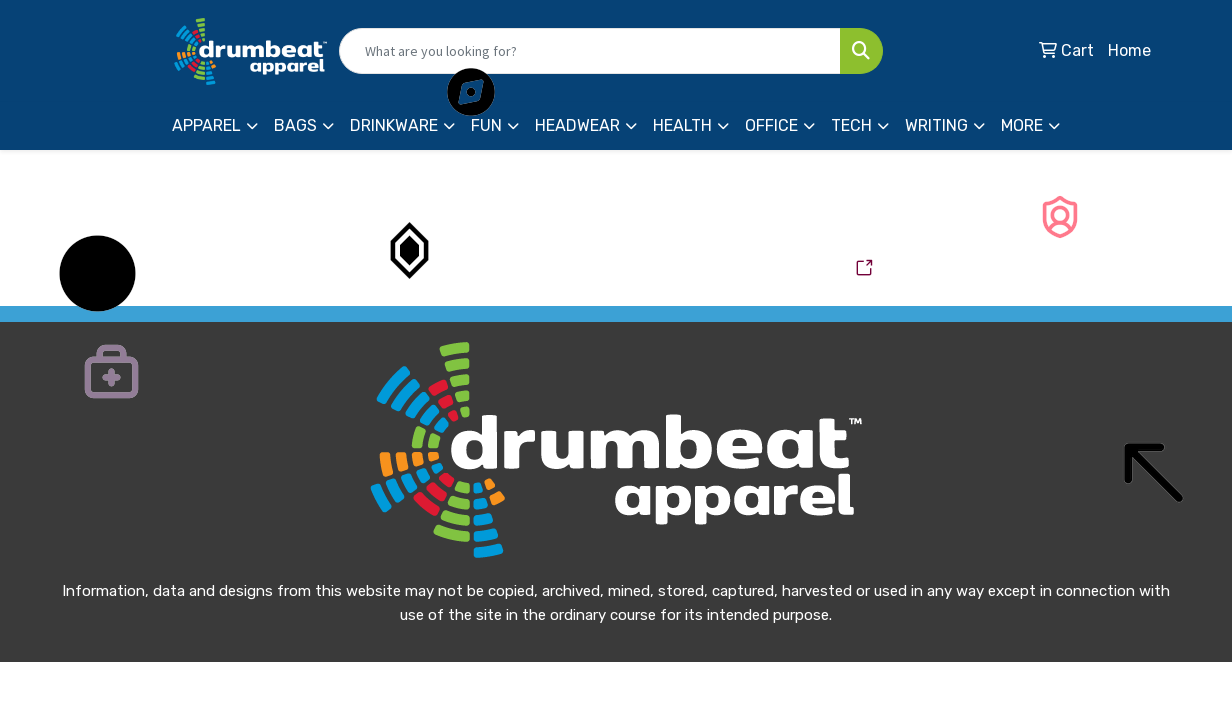 This screenshot has height=720, width=1232. What do you see at coordinates (864, 268) in the screenshot?
I see `open in a new window` at bounding box center [864, 268].